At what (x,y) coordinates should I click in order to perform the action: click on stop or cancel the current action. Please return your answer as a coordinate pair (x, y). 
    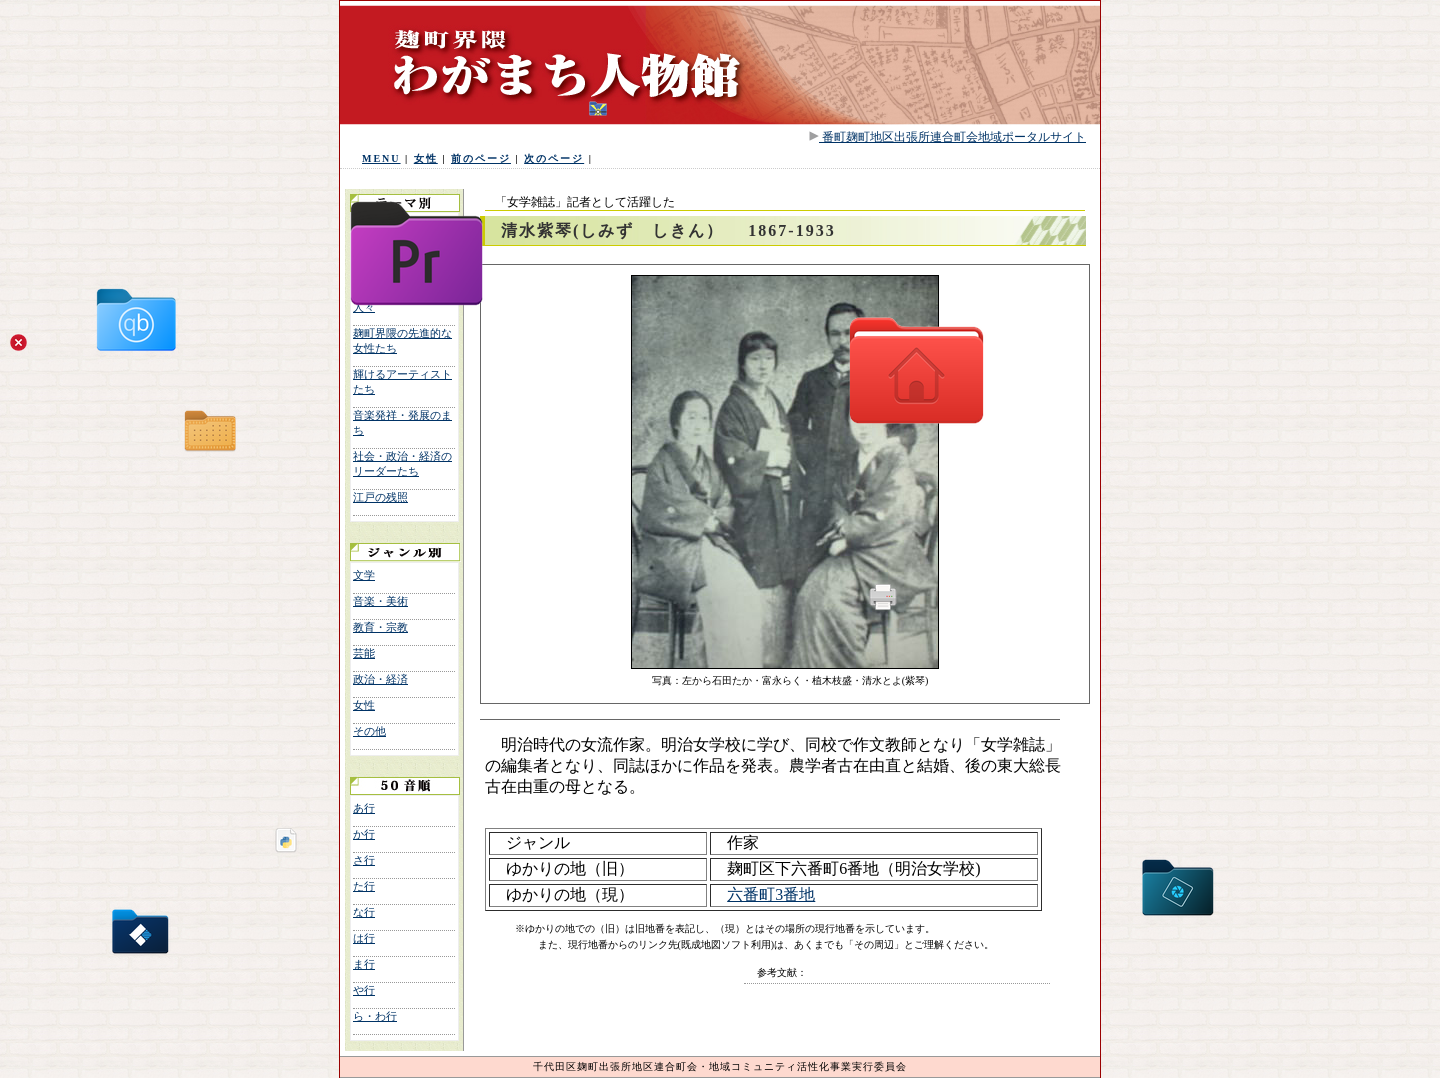
    Looking at the image, I should click on (18, 342).